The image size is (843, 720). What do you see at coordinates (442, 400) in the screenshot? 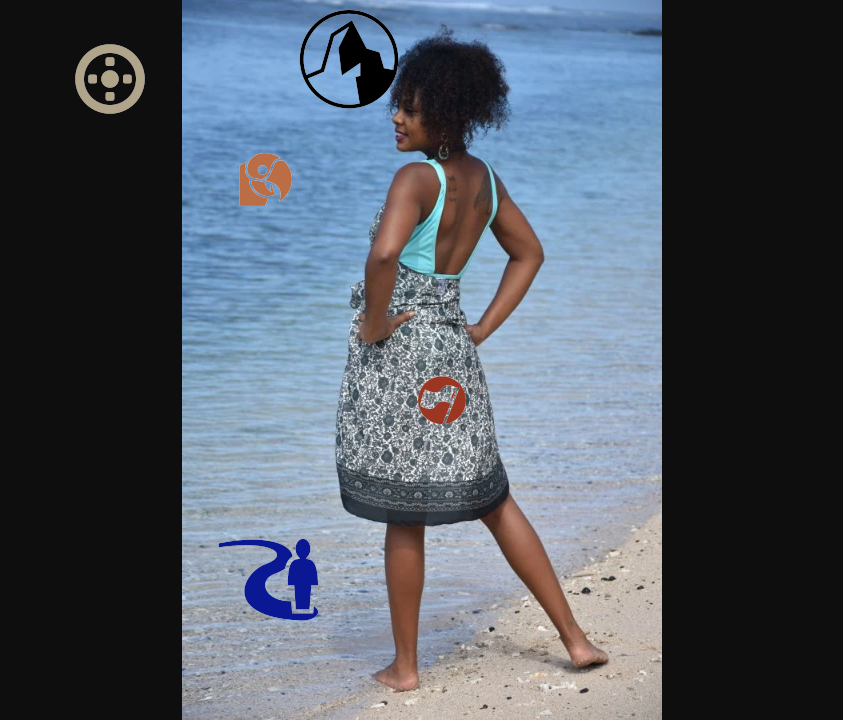
I see `flag or report content` at bounding box center [442, 400].